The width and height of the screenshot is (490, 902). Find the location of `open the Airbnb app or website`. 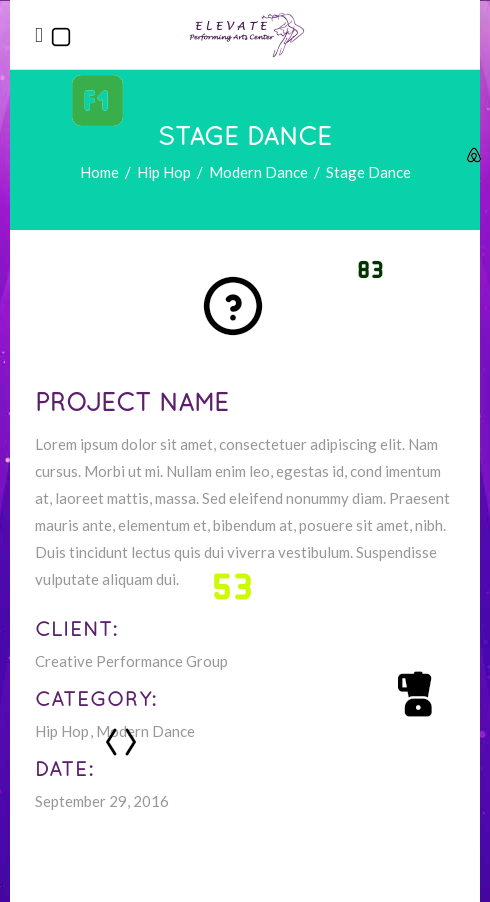

open the Airbnb app or website is located at coordinates (474, 155).